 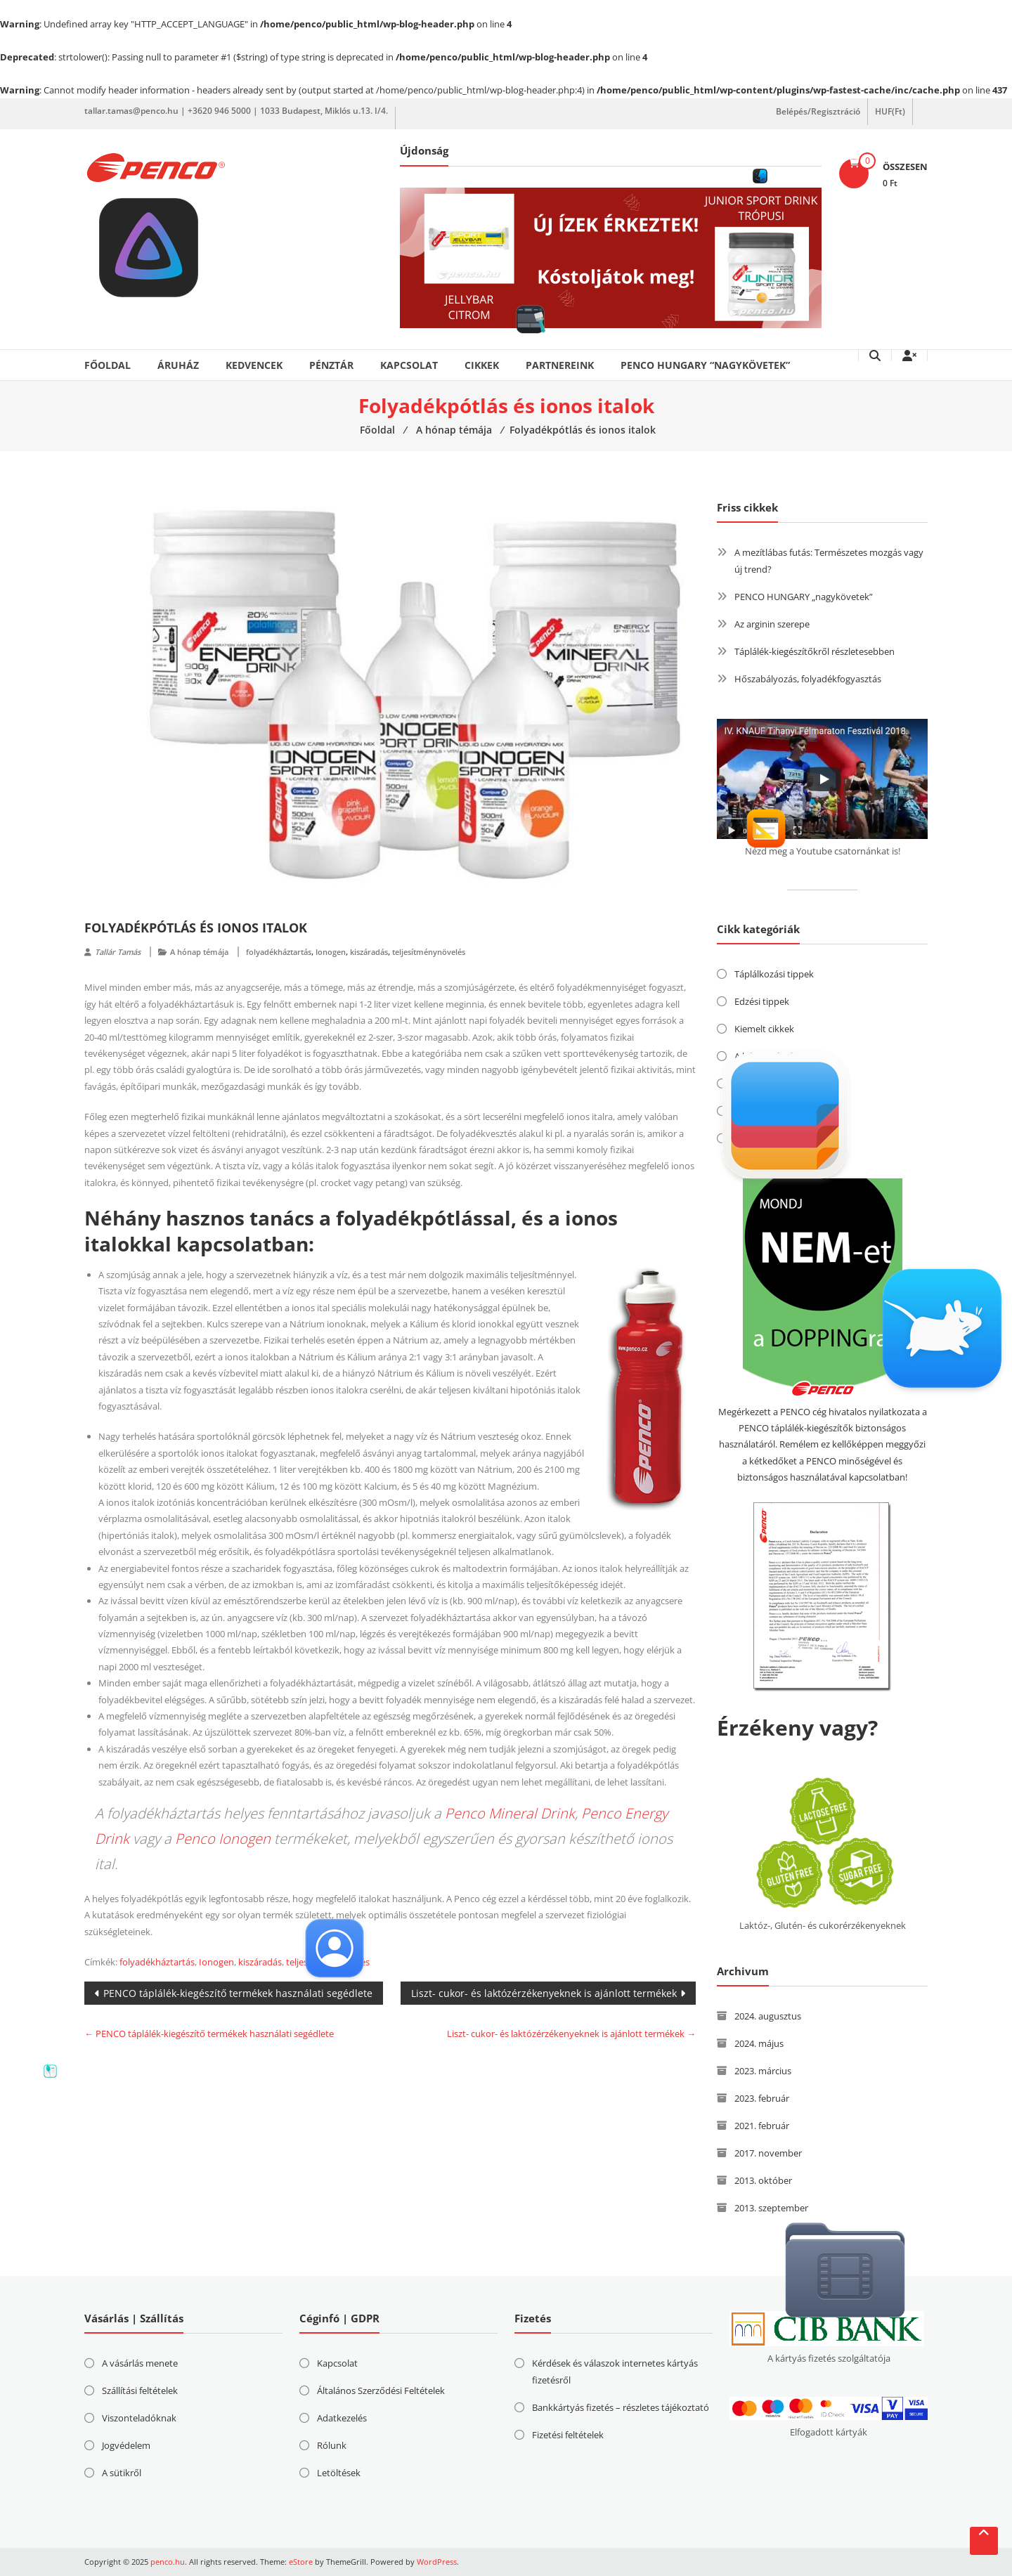 I want to click on open foliate e-book reader app, so click(x=50, y=2071).